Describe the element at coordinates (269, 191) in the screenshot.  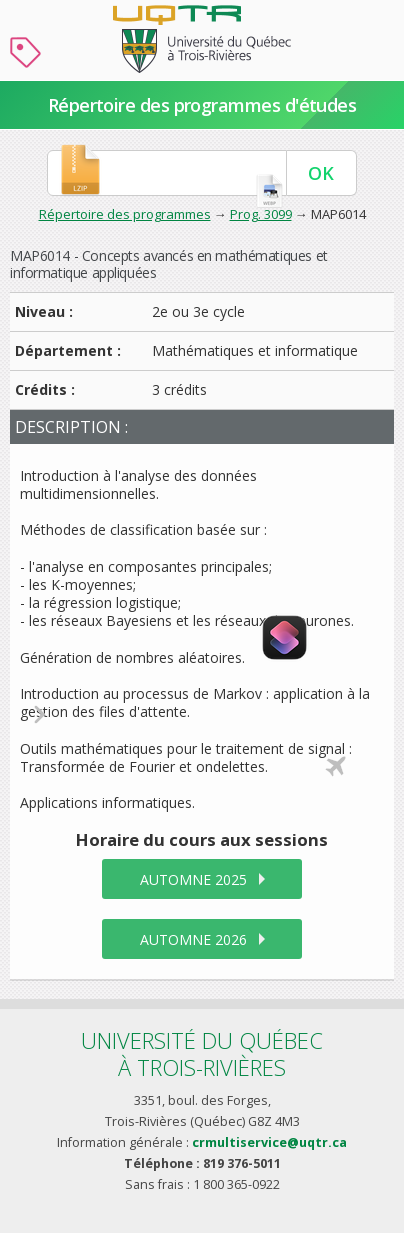
I see `a webp image file` at that location.